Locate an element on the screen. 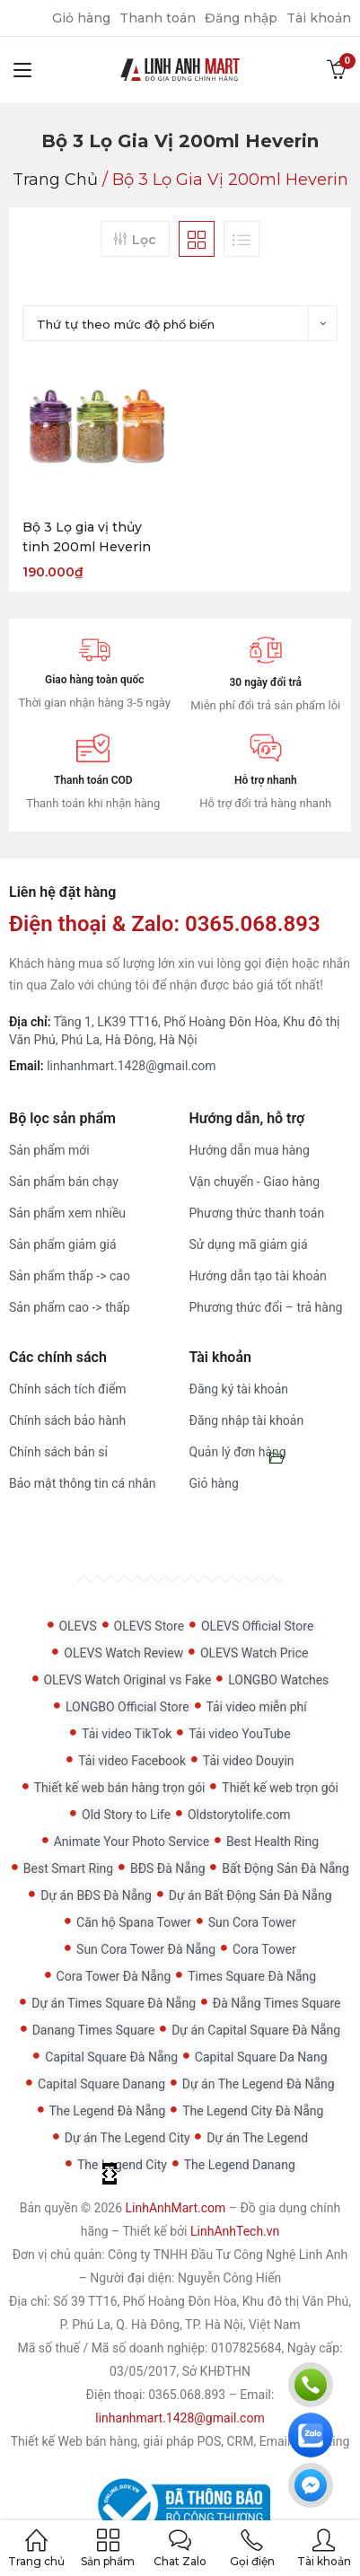  open folder to view contents is located at coordinates (276, 1457).